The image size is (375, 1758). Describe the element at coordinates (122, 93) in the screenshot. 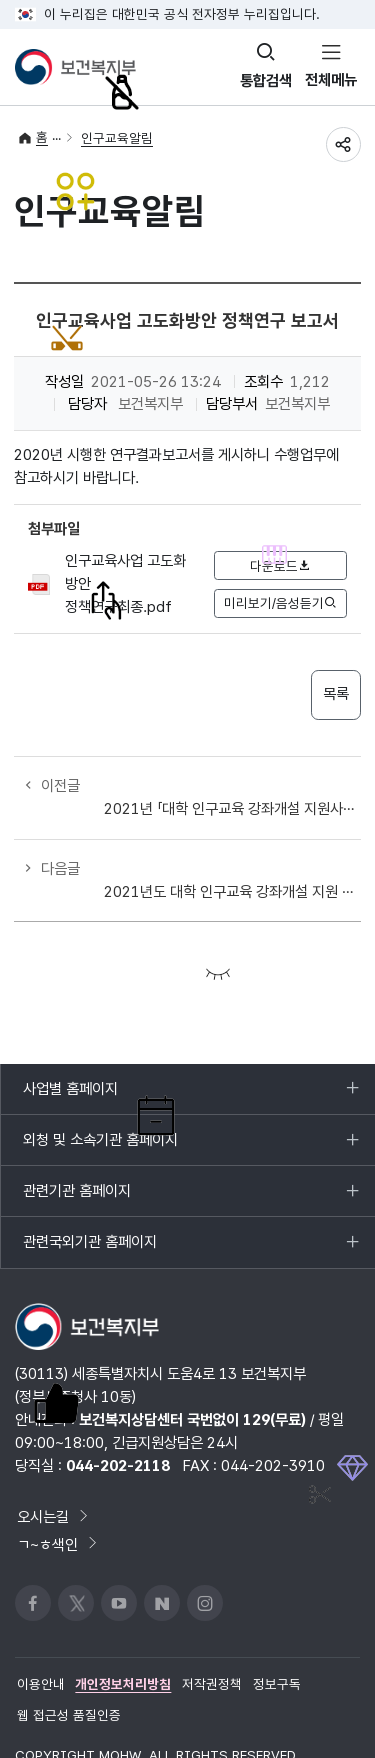

I see `indicates bottles are not permitted` at that location.